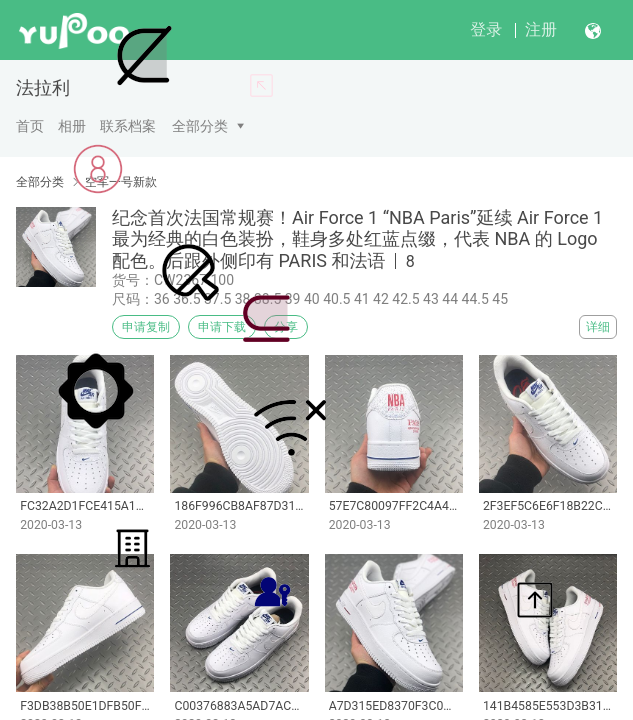  I want to click on manage passkey authentication for your account, so click(272, 592).